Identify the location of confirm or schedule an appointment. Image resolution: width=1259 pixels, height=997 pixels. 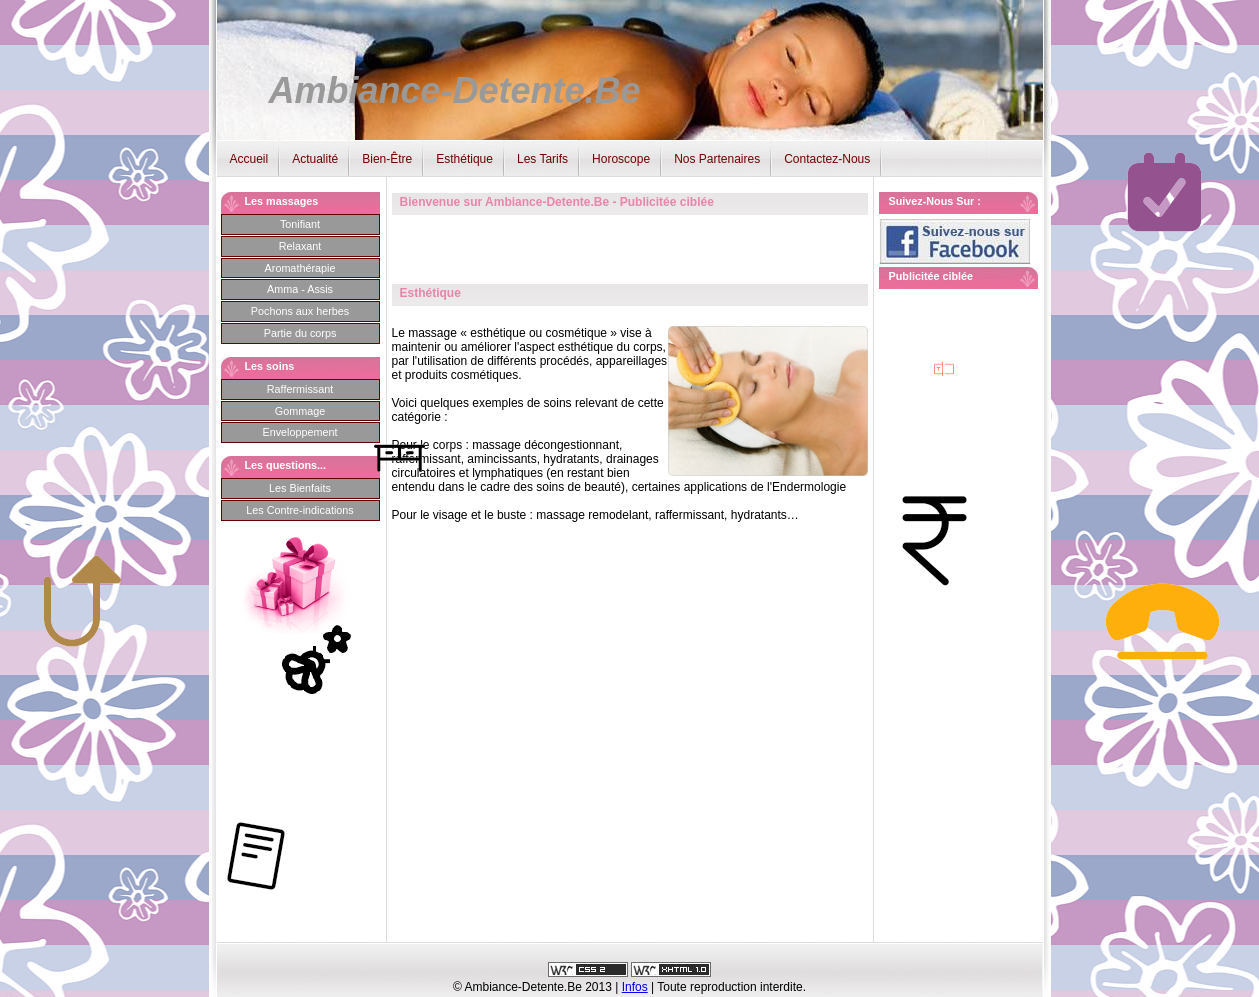
(1164, 194).